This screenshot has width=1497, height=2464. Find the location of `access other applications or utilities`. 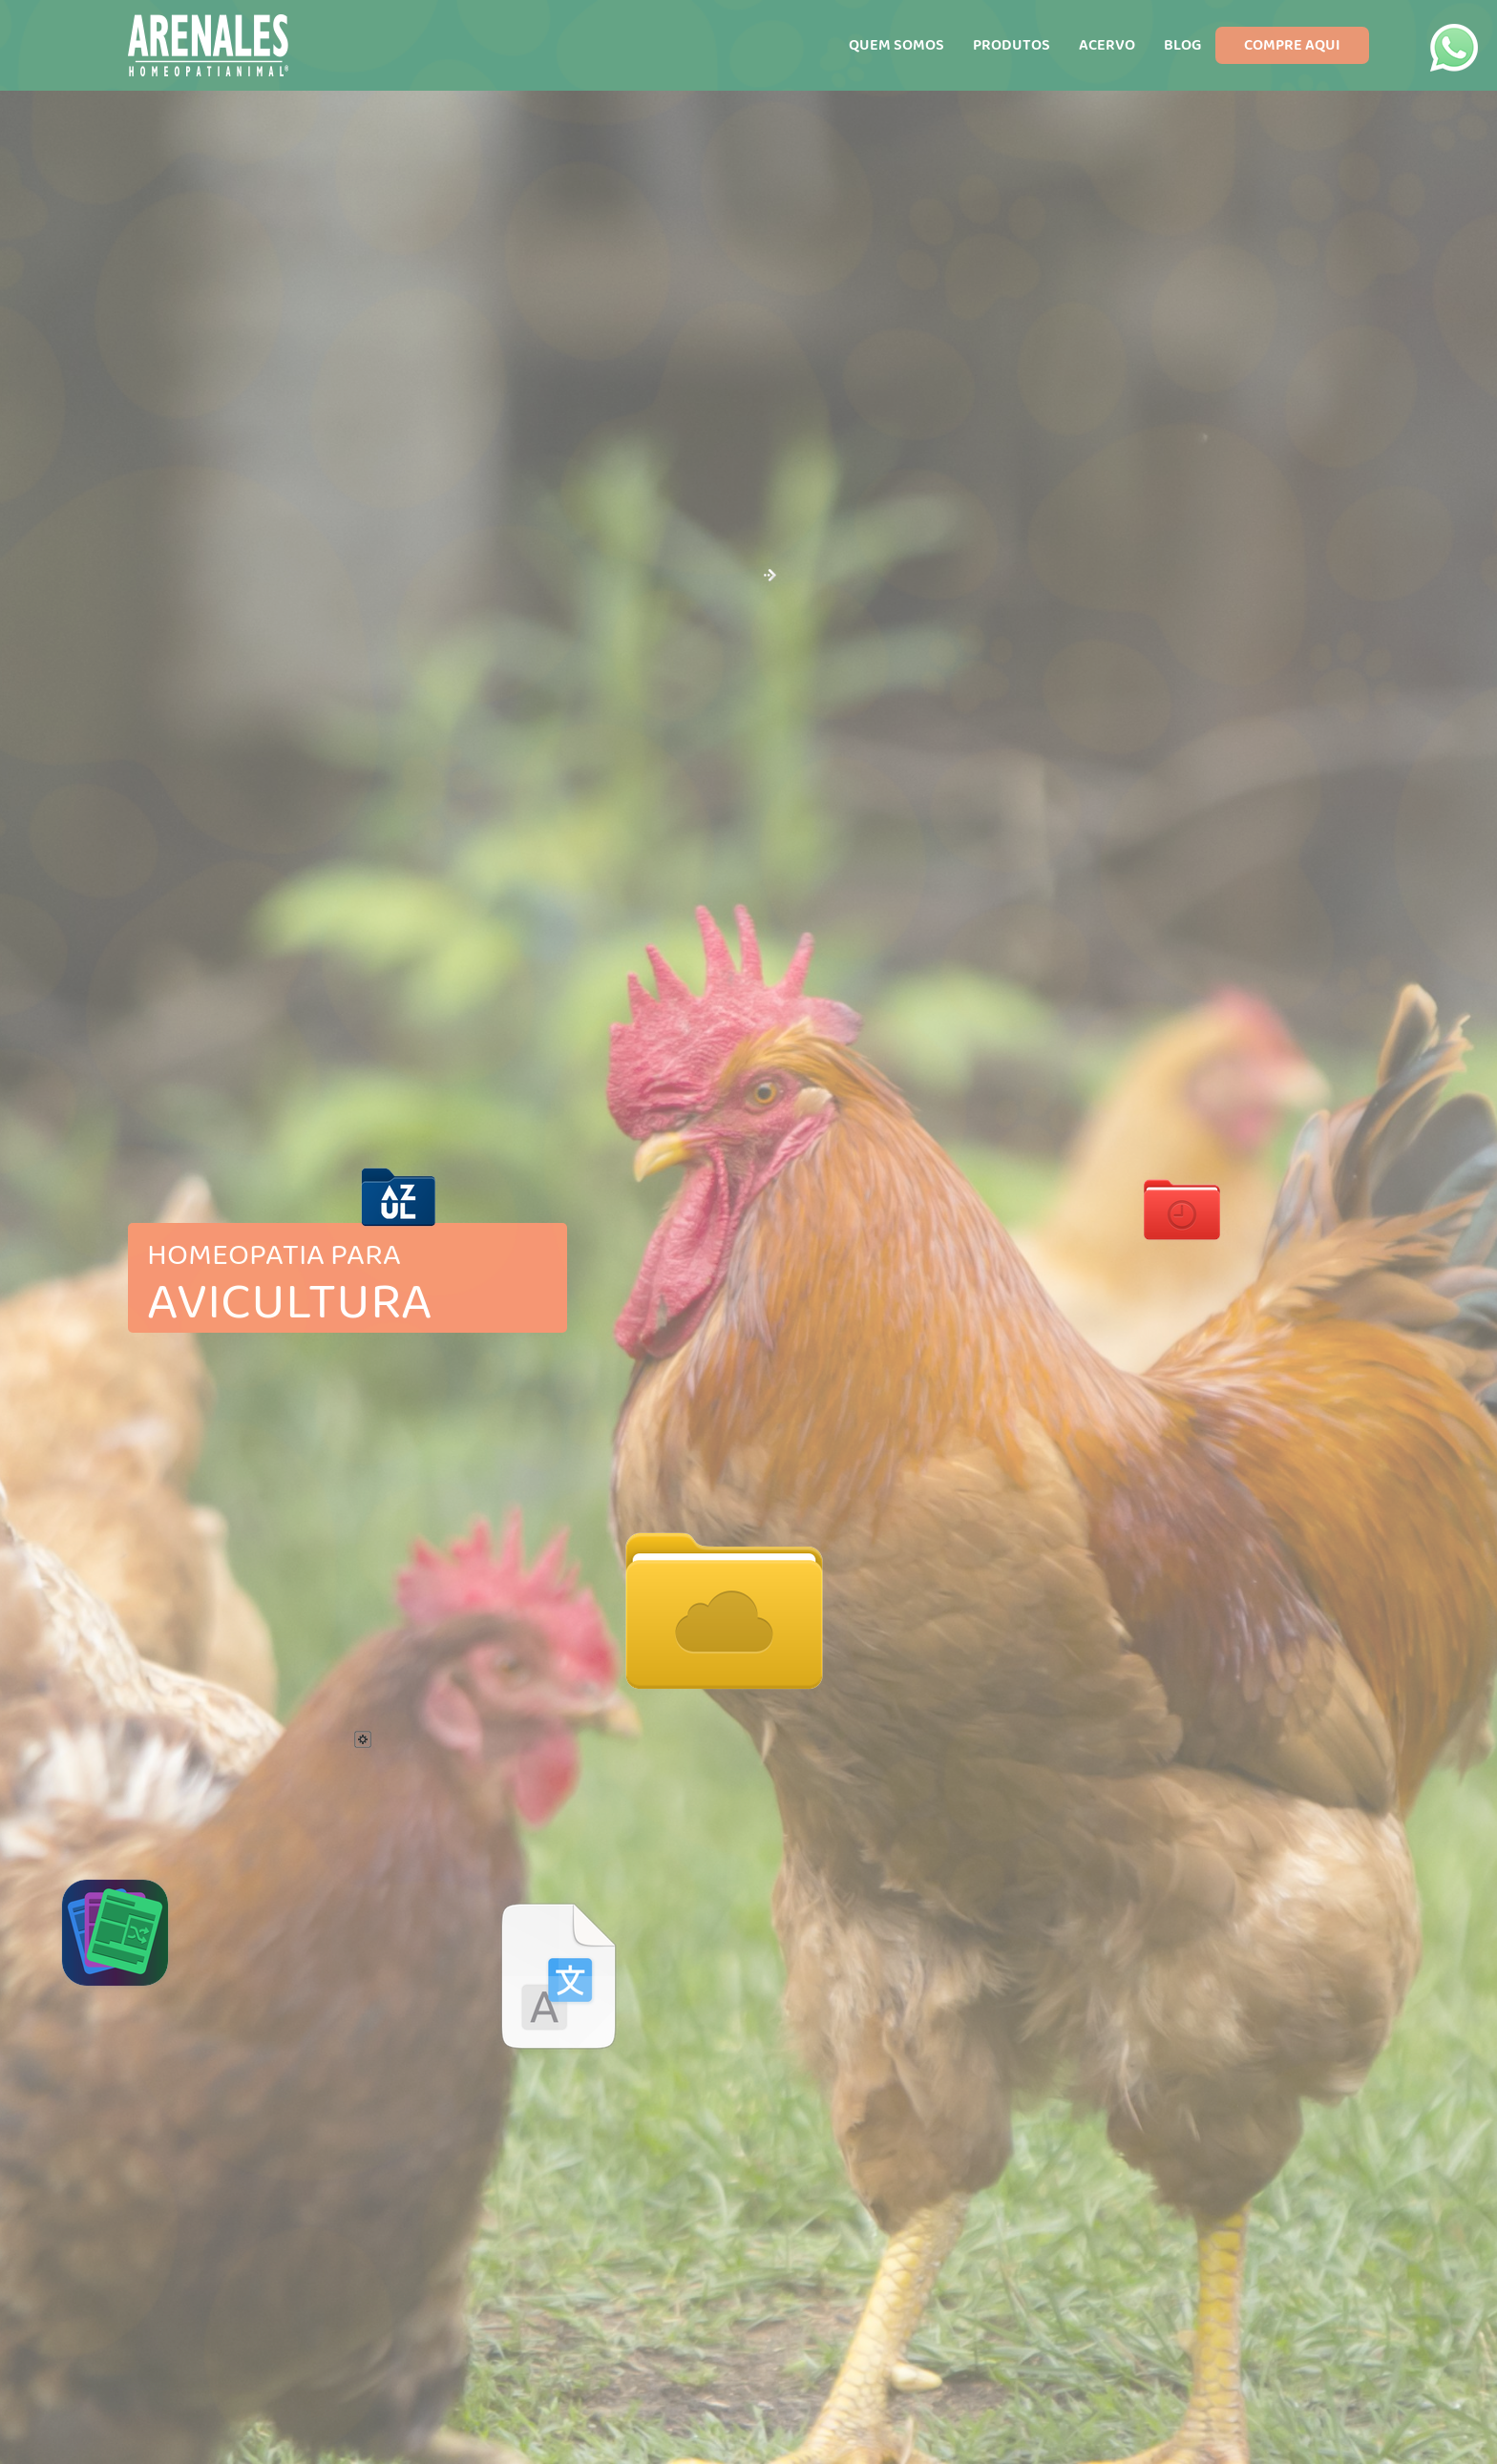

access other applications or utilities is located at coordinates (363, 1739).